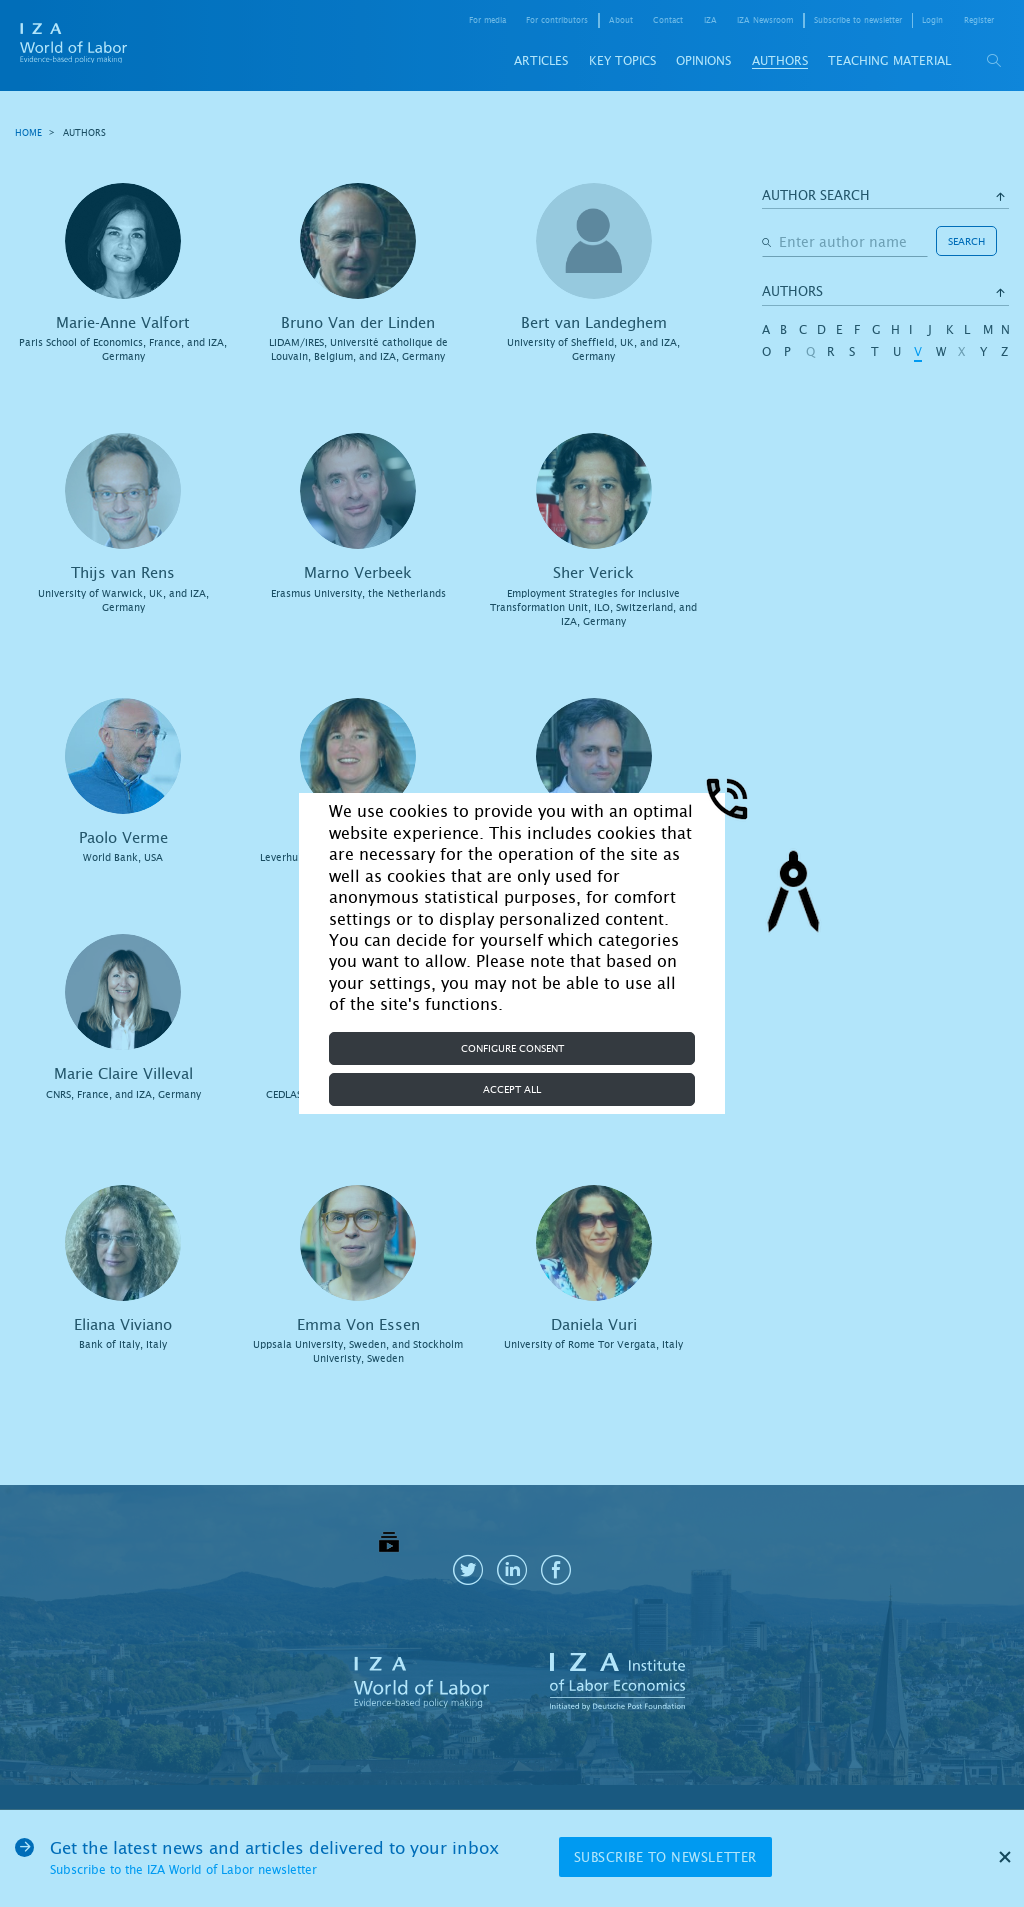 The width and height of the screenshot is (1024, 1907). Describe the element at coordinates (727, 799) in the screenshot. I see `indicates an active phone call in progress` at that location.